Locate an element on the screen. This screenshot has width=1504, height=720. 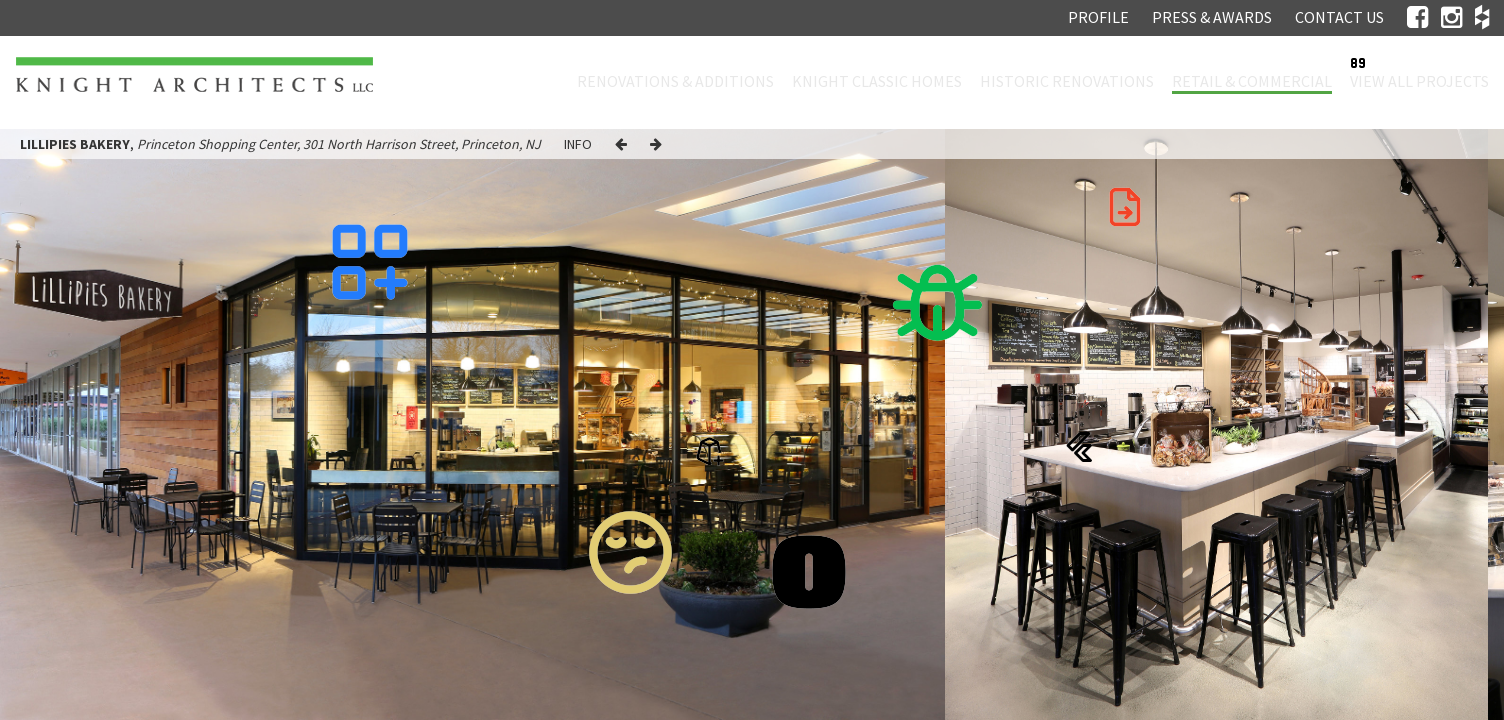
add a new widget to the grid layout is located at coordinates (370, 262).